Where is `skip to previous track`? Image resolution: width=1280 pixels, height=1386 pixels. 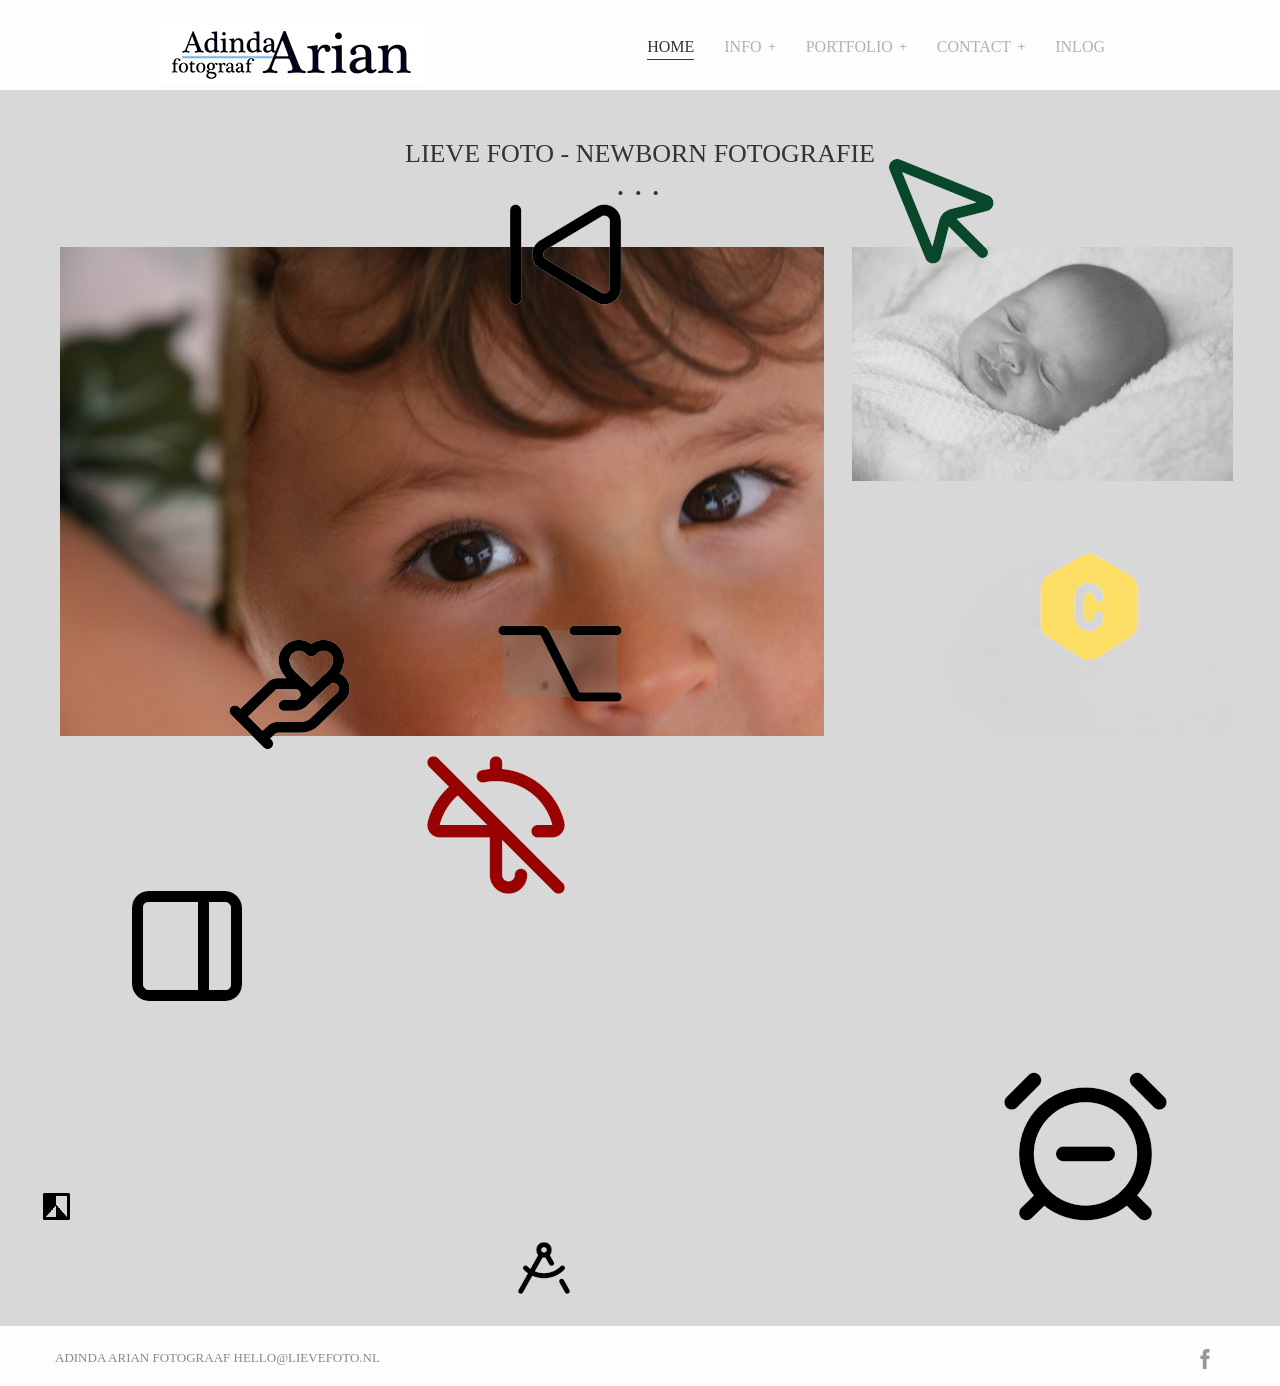
skip to previous track is located at coordinates (565, 254).